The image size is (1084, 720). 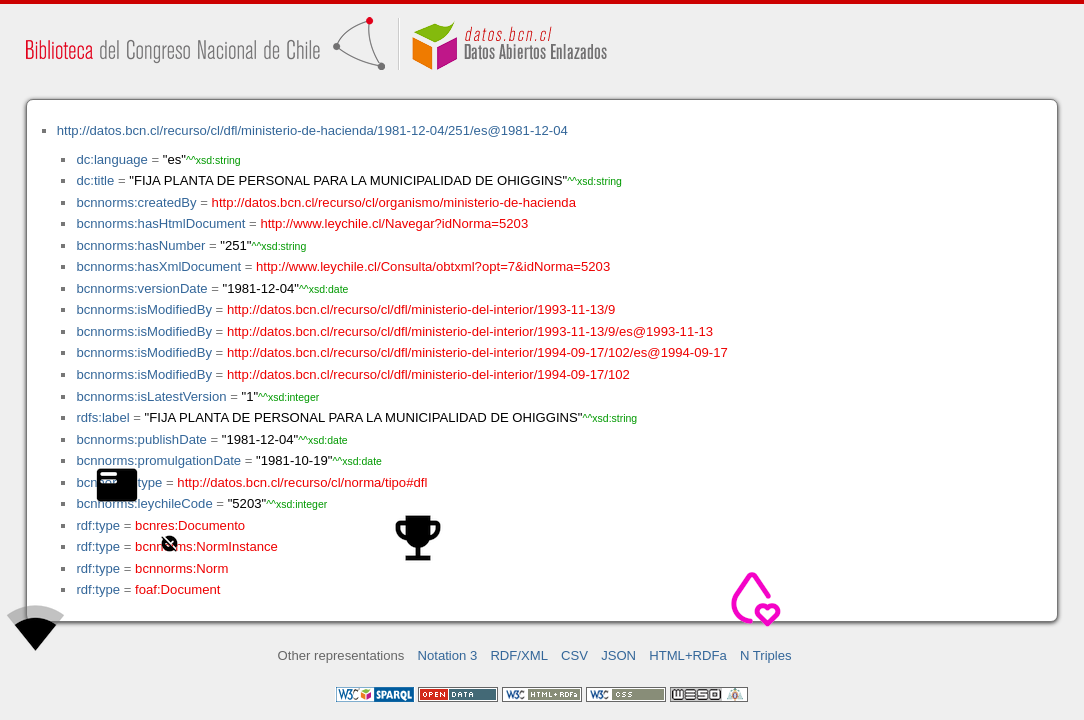 What do you see at coordinates (117, 485) in the screenshot?
I see `view featured playlist` at bounding box center [117, 485].